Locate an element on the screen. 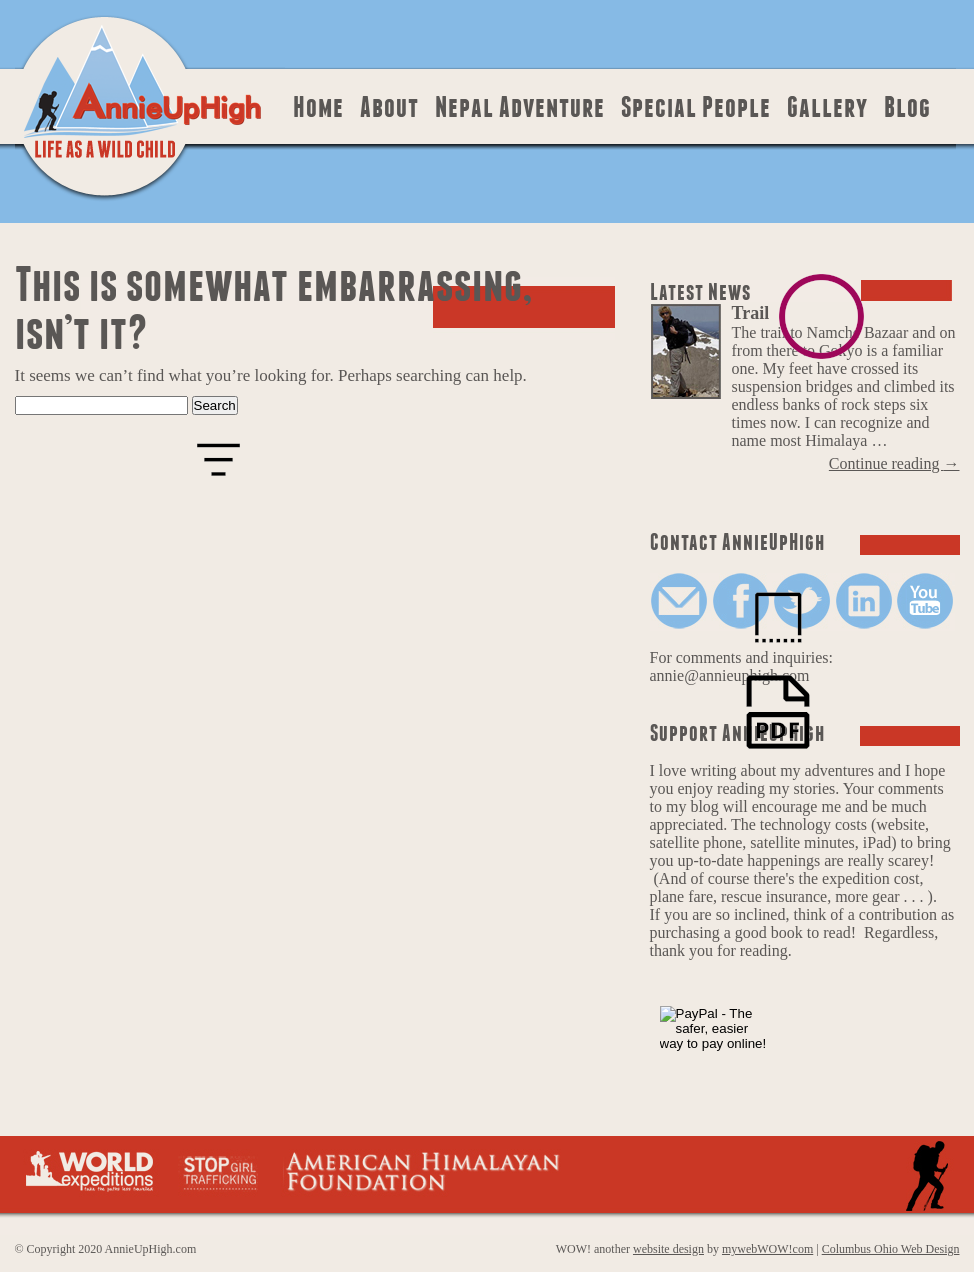 The width and height of the screenshot is (974, 1272). open a PDF document is located at coordinates (778, 712).